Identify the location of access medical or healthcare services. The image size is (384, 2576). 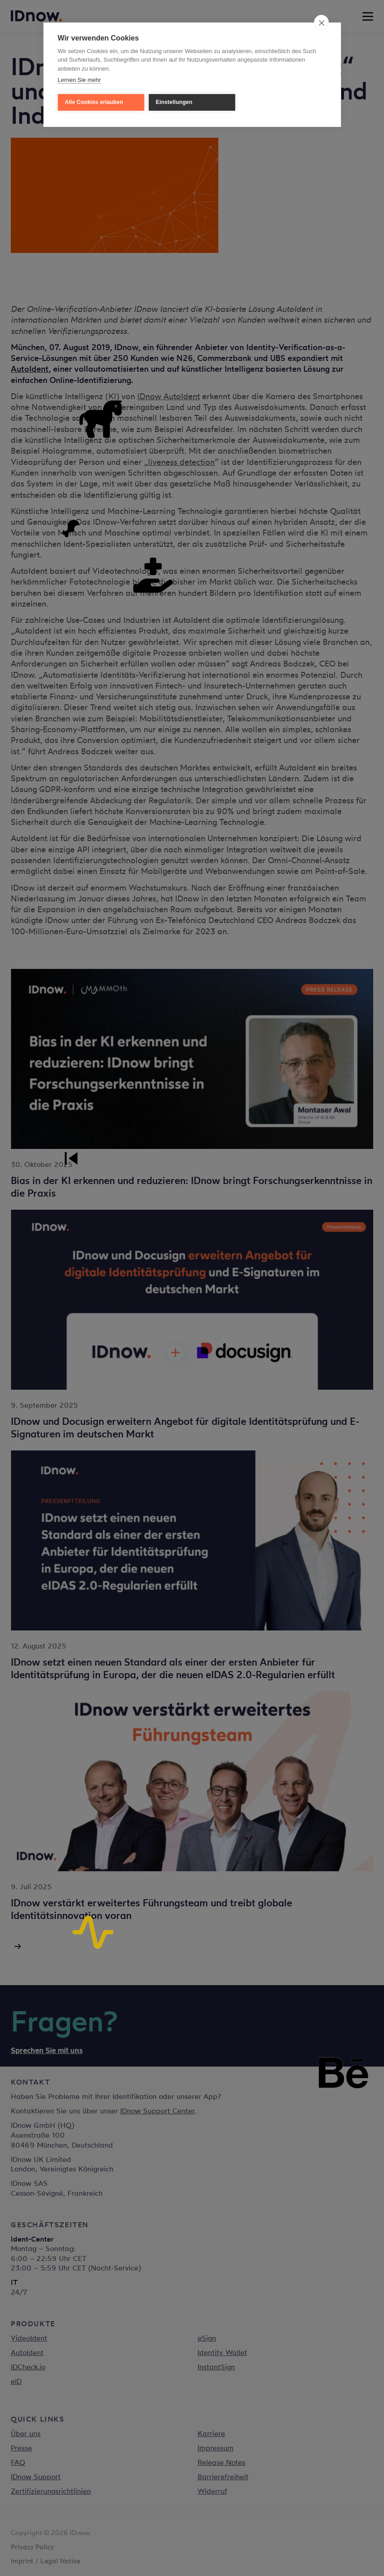
(153, 575).